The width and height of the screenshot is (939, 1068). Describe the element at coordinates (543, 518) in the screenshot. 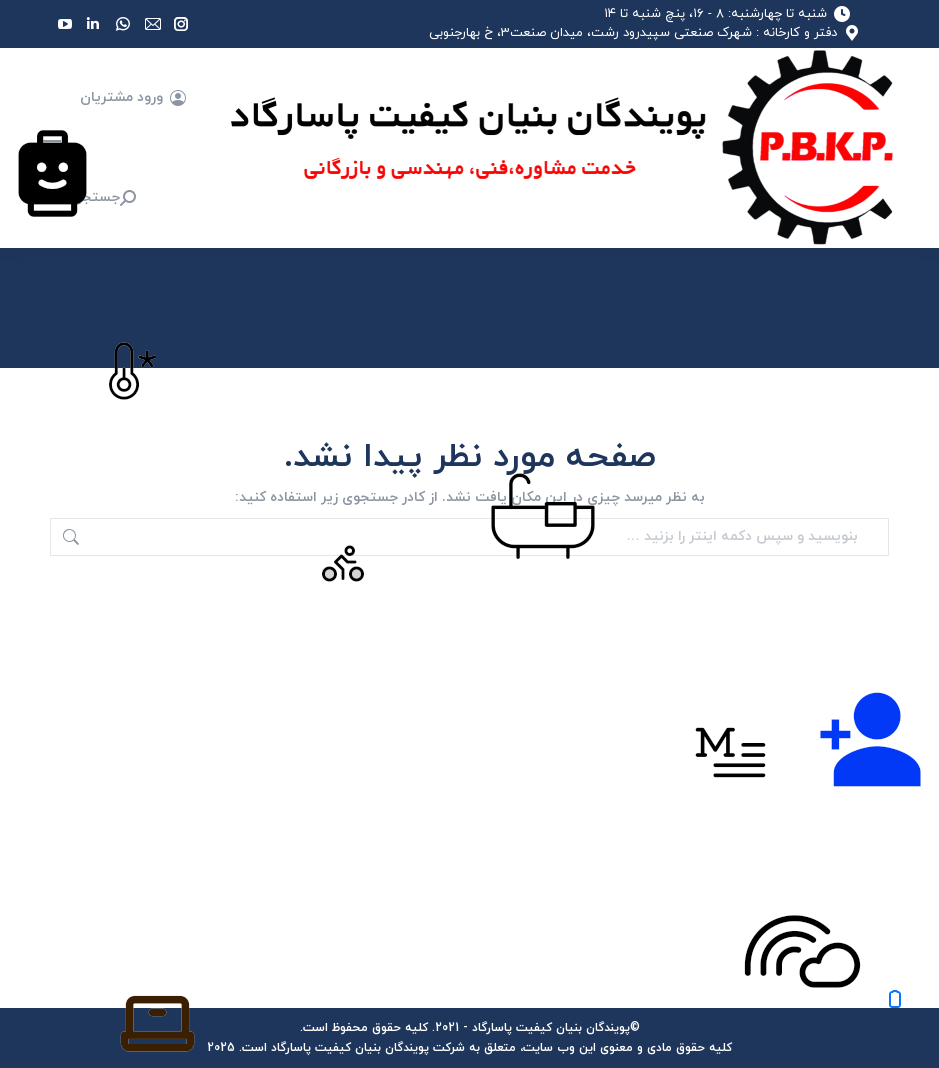

I see `view bathroom amenities` at that location.